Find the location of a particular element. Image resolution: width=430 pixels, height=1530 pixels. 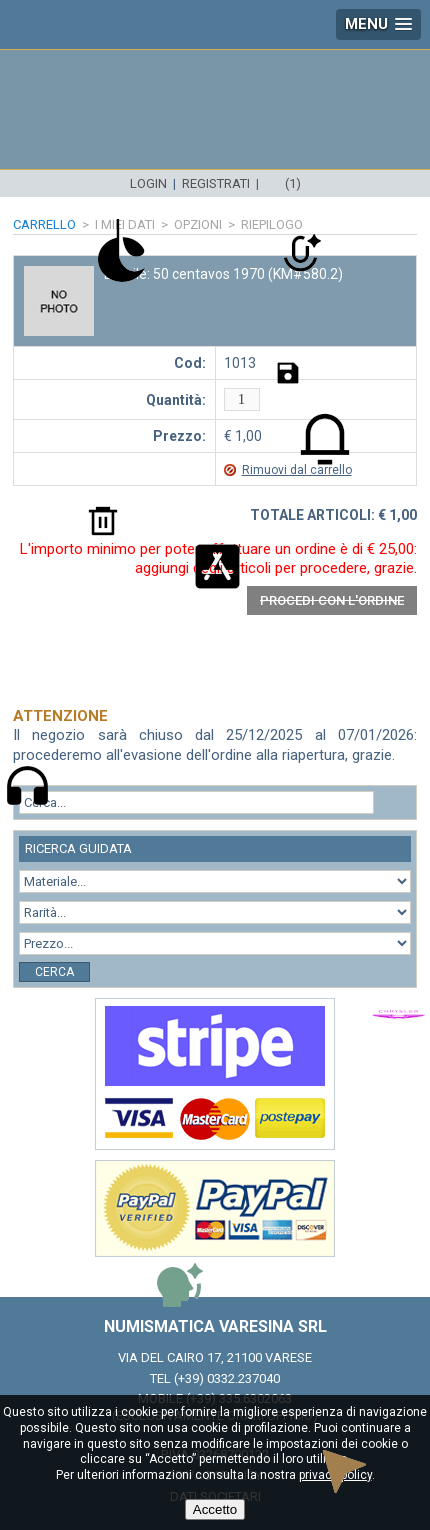

access audio or music playback is located at coordinates (27, 786).